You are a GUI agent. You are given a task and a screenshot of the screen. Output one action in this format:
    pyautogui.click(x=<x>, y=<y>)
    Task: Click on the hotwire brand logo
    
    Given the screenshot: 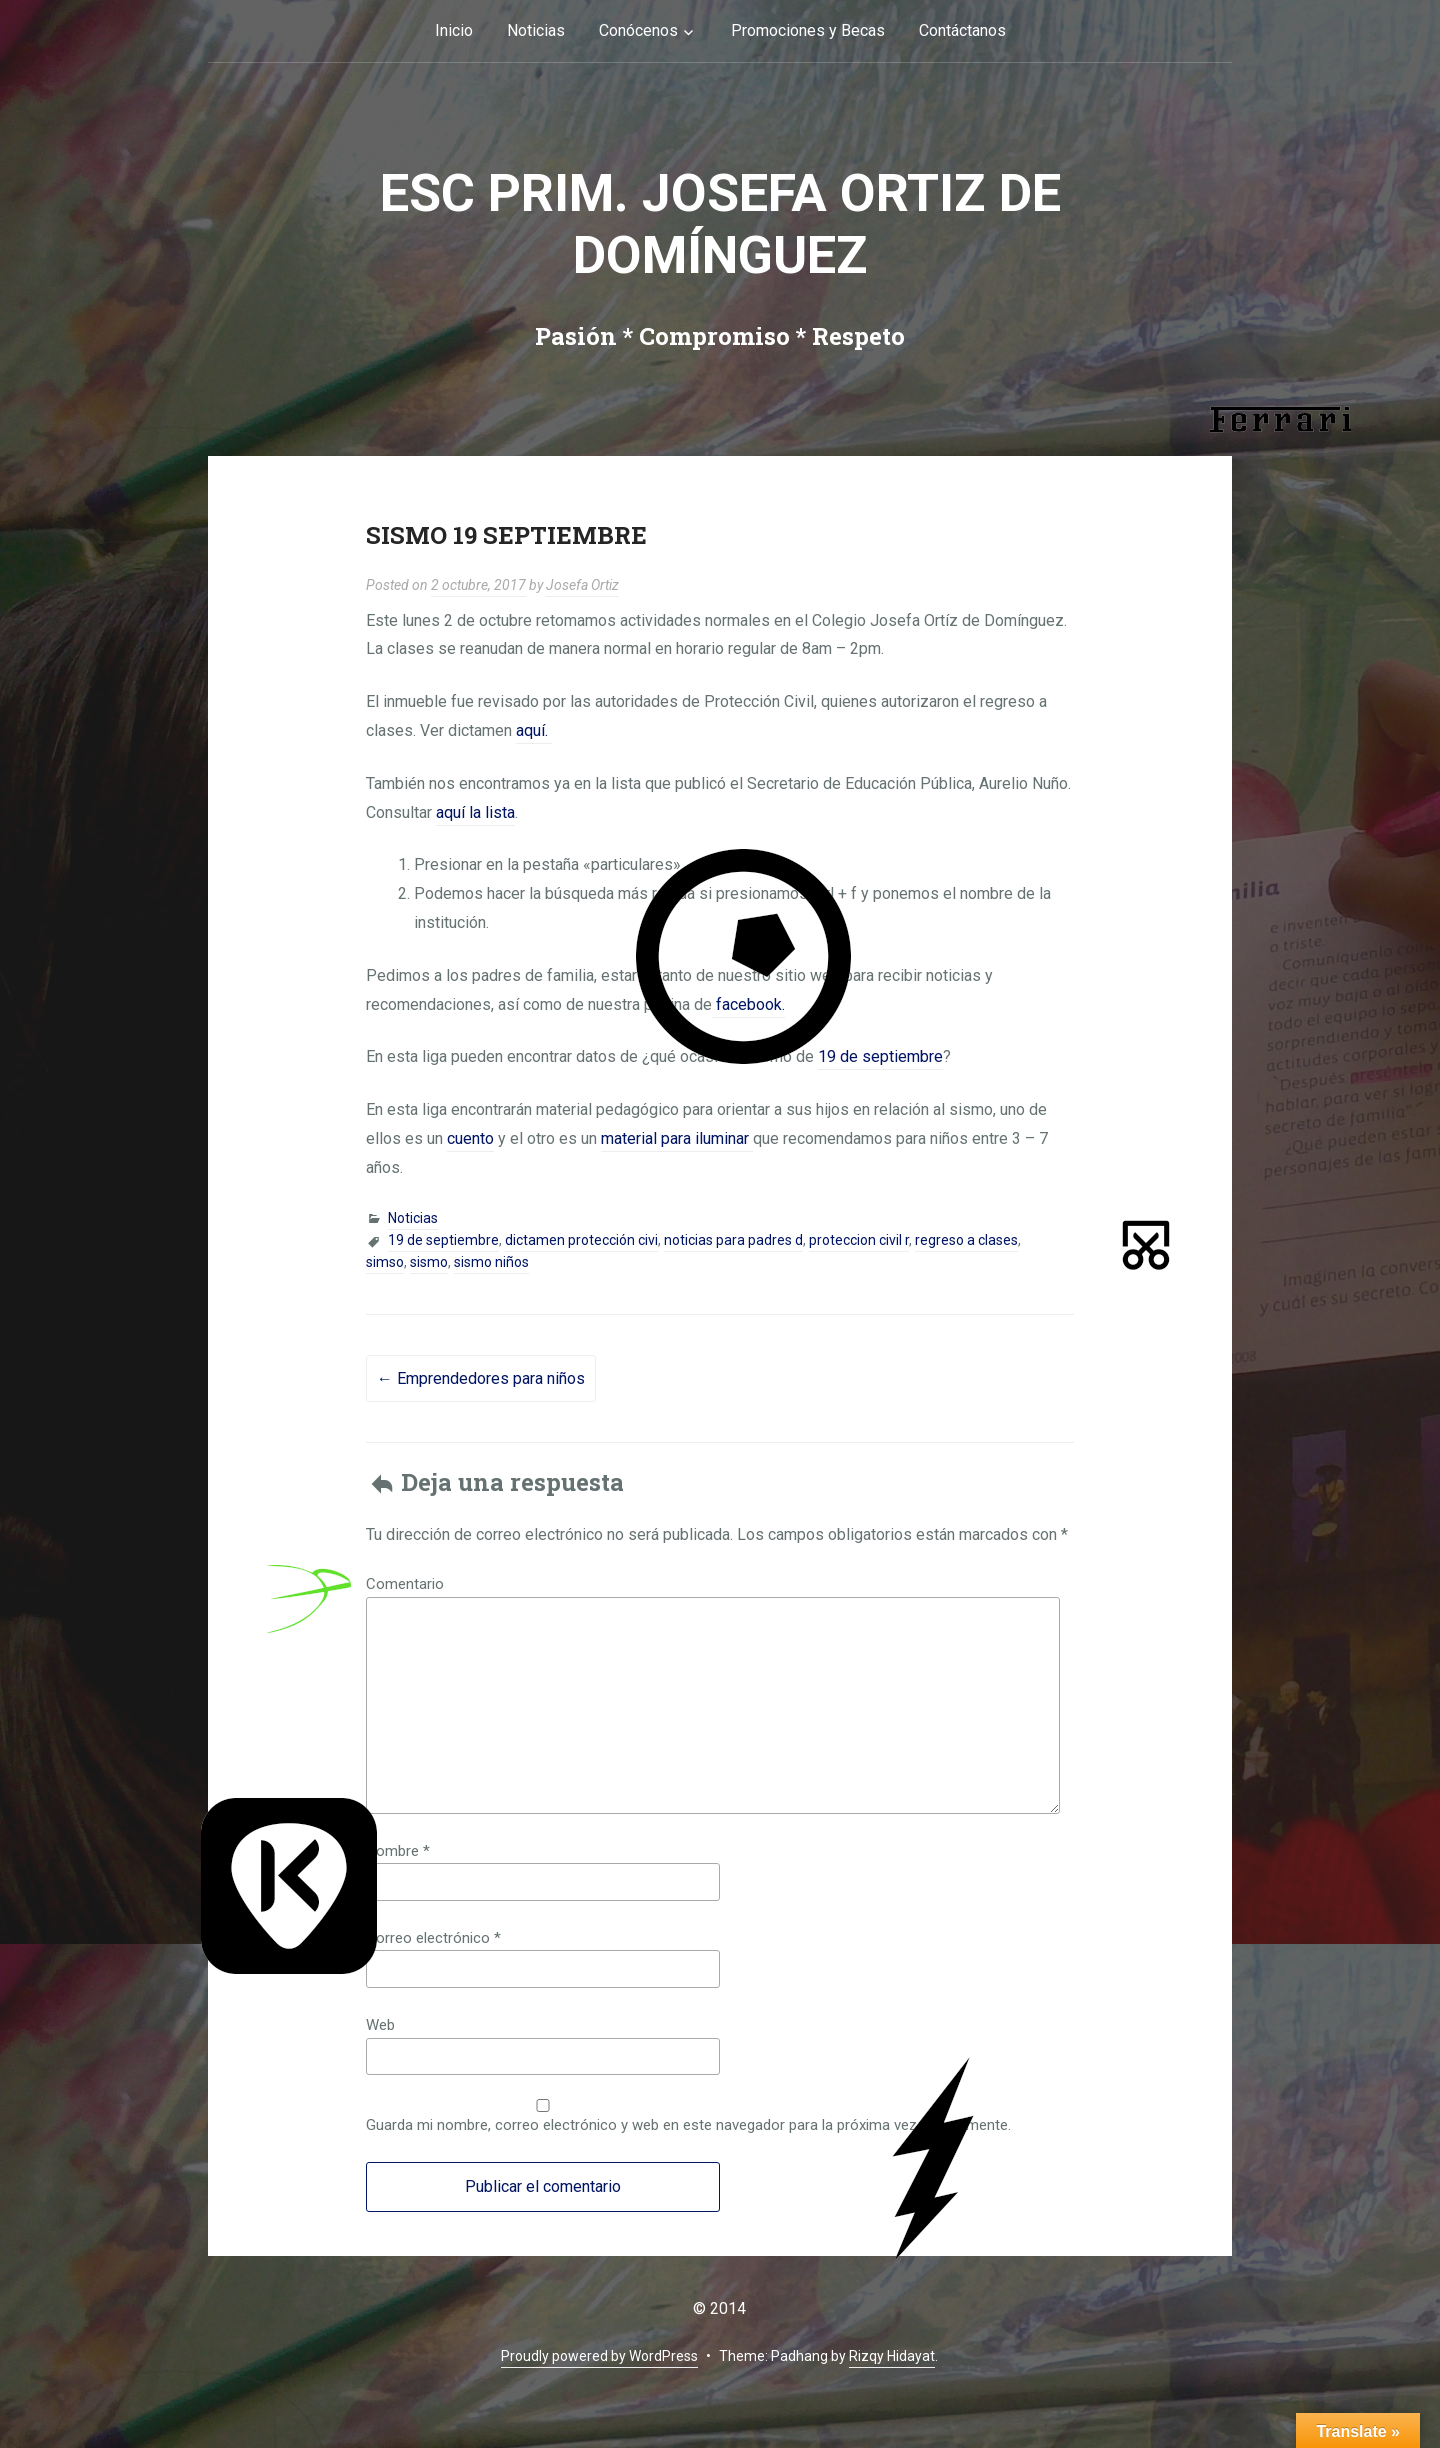 What is the action you would take?
    pyautogui.click(x=933, y=2159)
    